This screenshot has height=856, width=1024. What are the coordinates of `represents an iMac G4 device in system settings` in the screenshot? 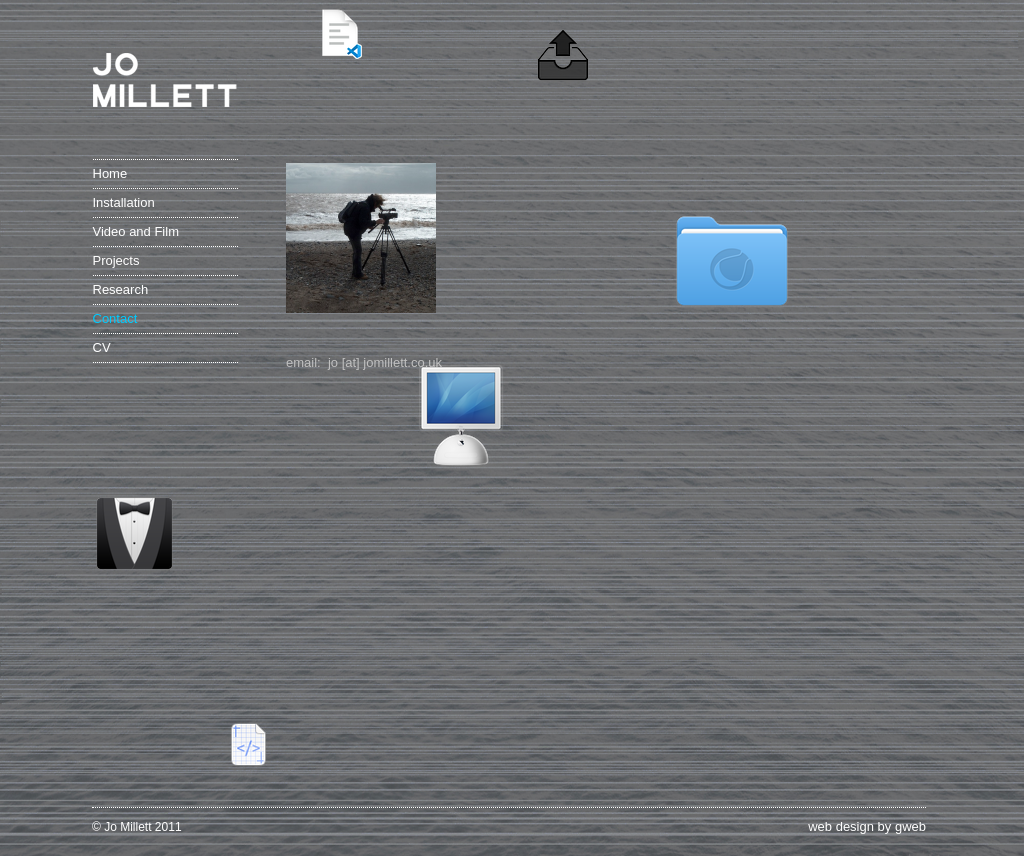 It's located at (461, 411).